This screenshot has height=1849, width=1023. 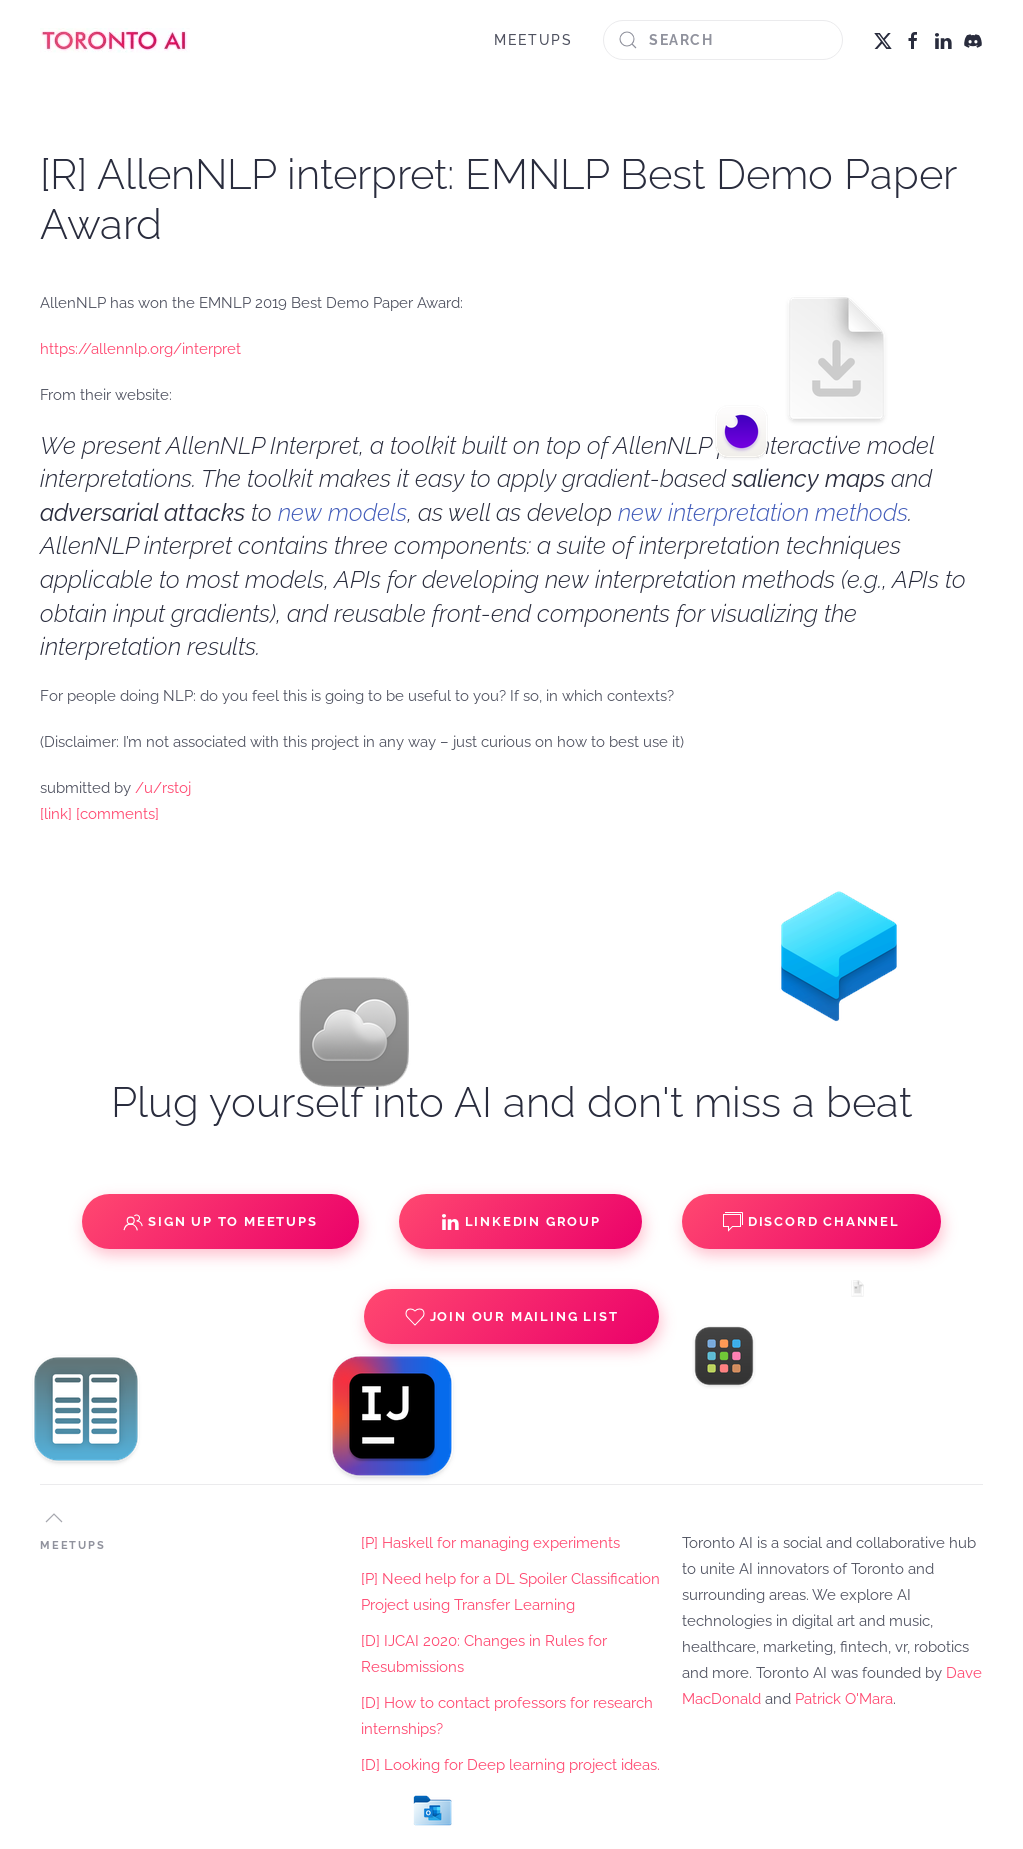 I want to click on open the weather app, so click(x=354, y=1032).